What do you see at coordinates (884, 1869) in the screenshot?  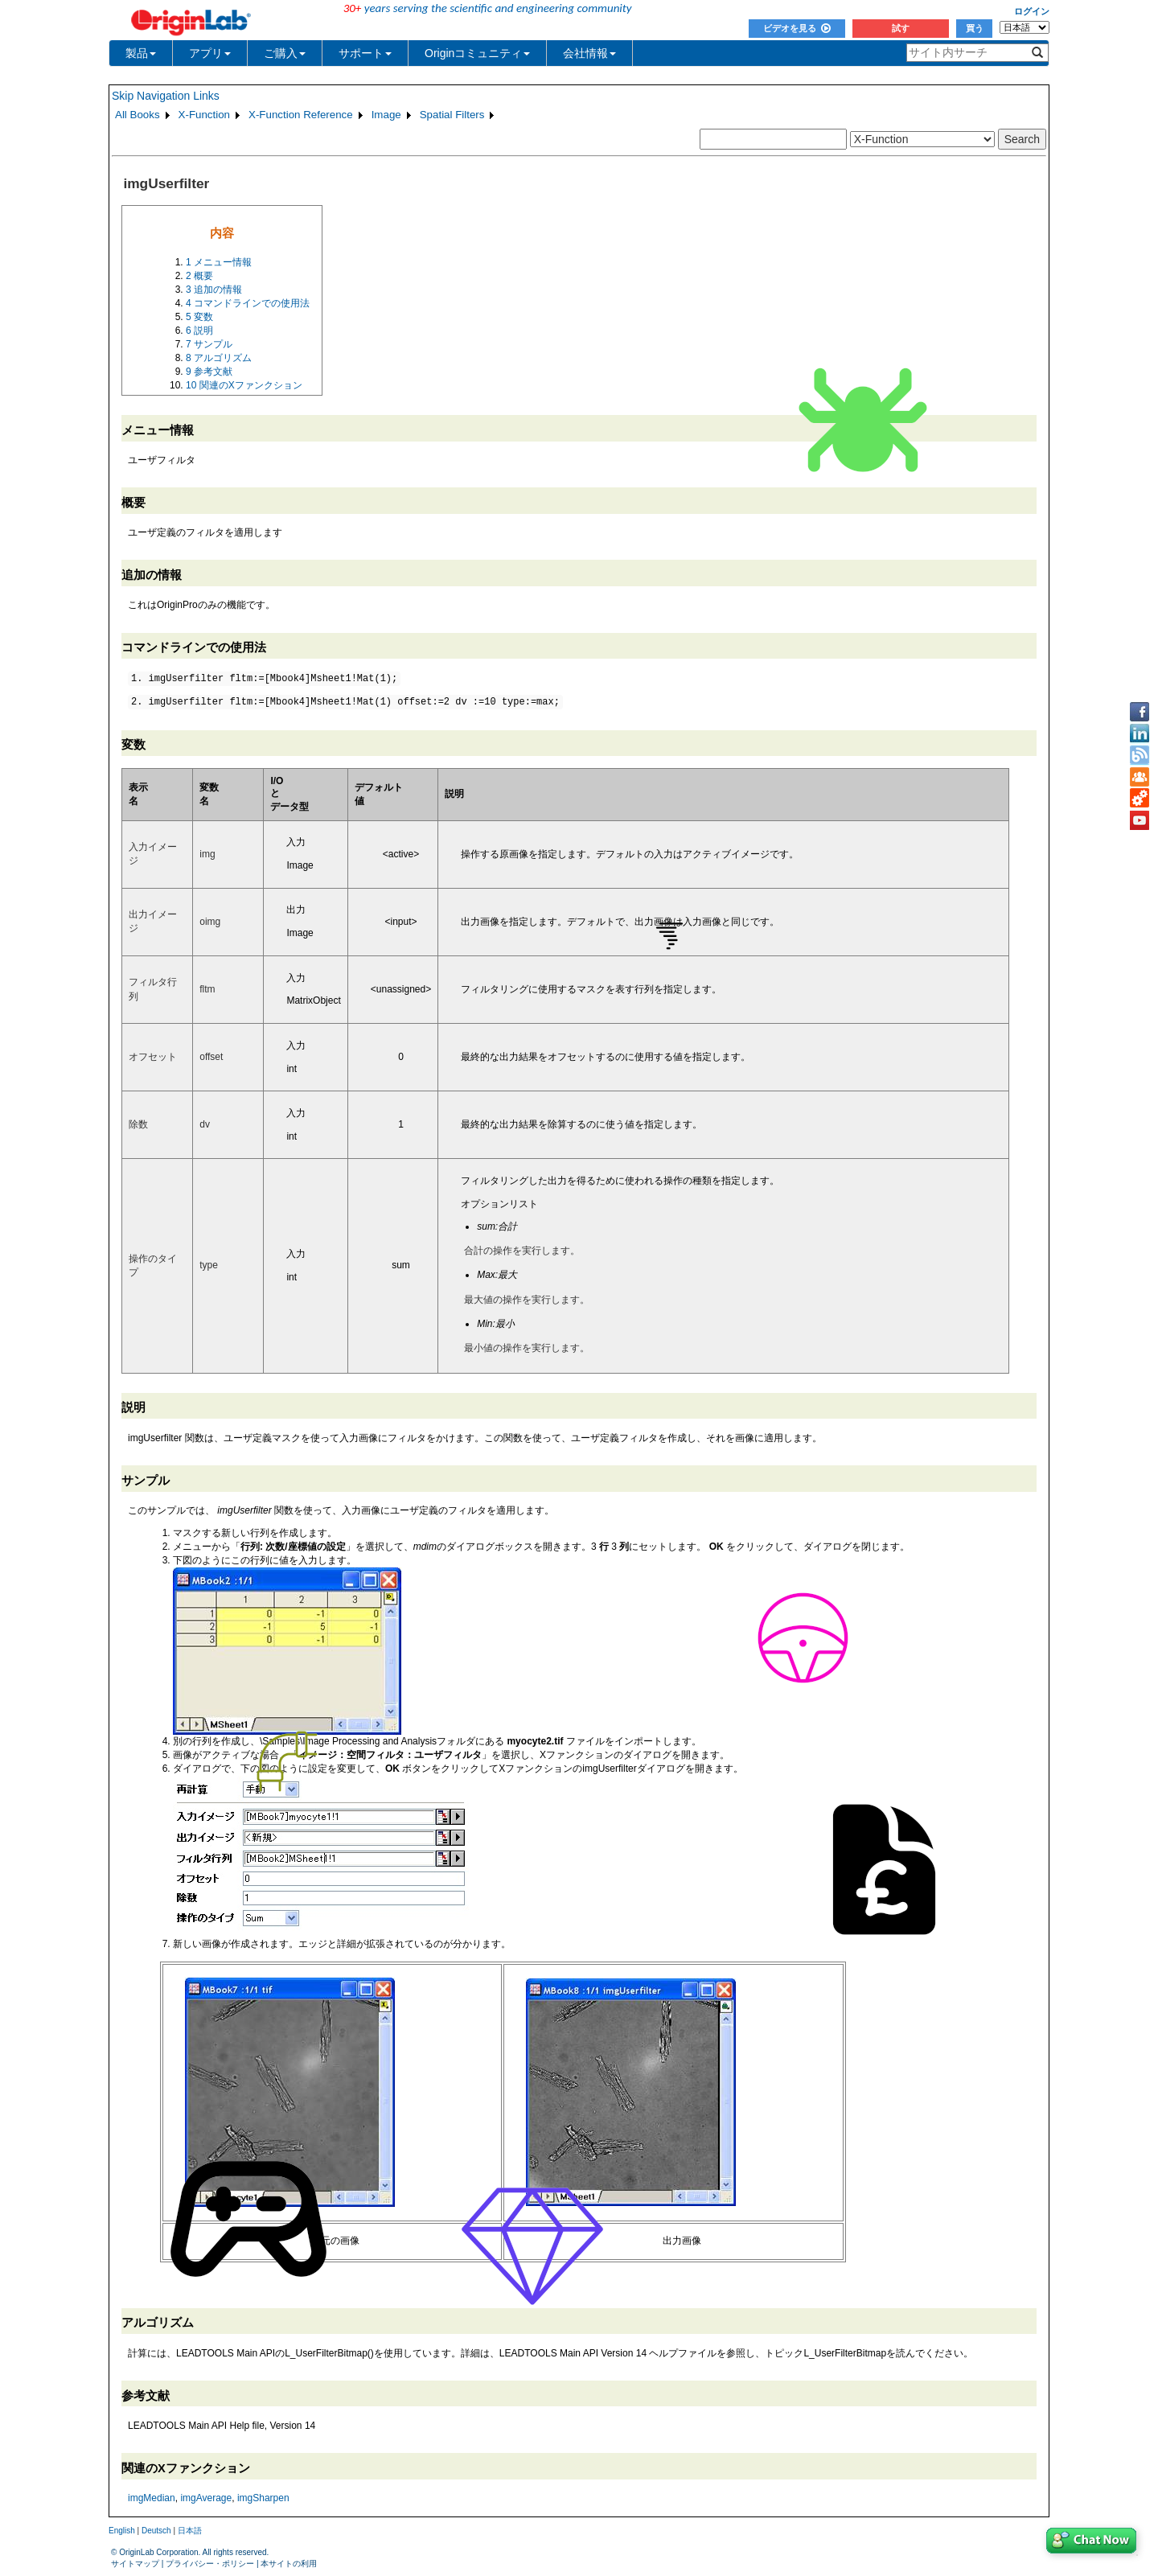 I see `view financial document in pounds` at bounding box center [884, 1869].